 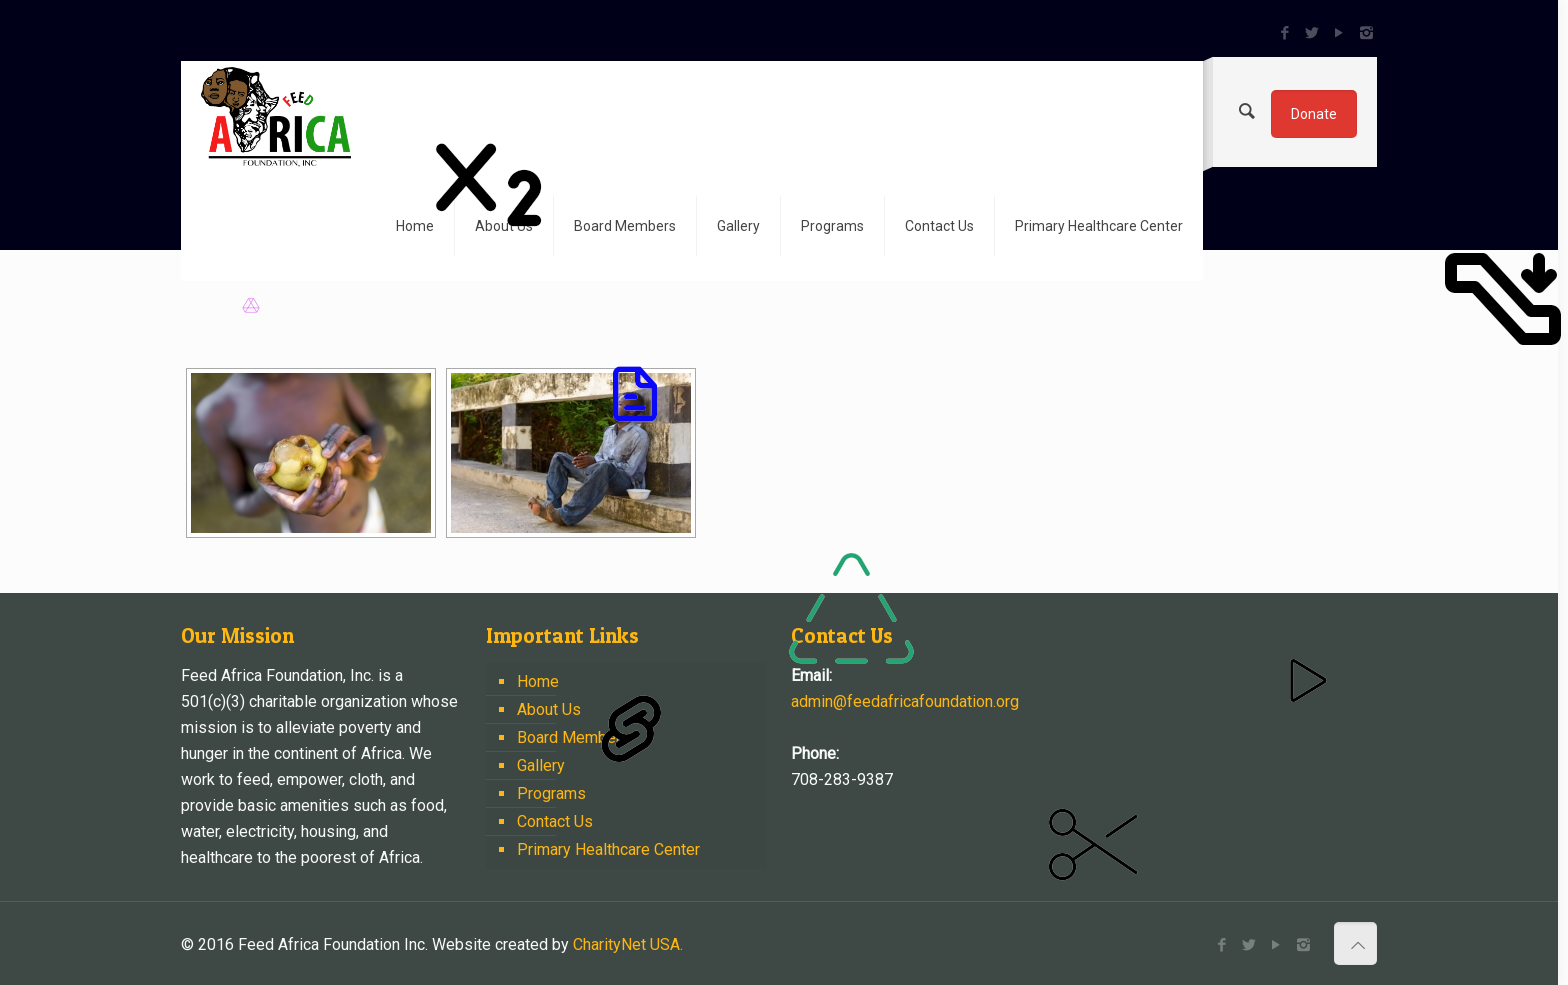 I want to click on access google drive files and storage, so click(x=251, y=306).